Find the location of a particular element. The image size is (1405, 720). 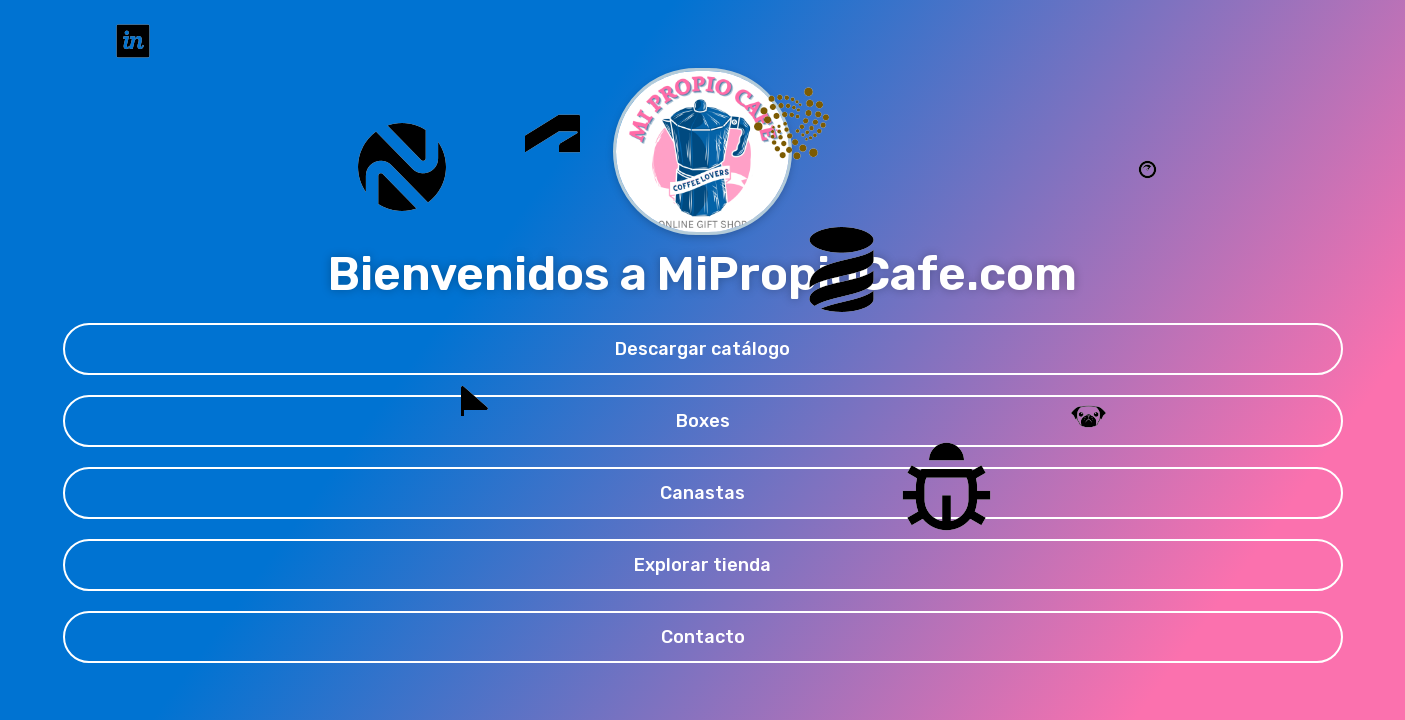

cloudscale.ch cloud hosting service logo is located at coordinates (1147, 169).